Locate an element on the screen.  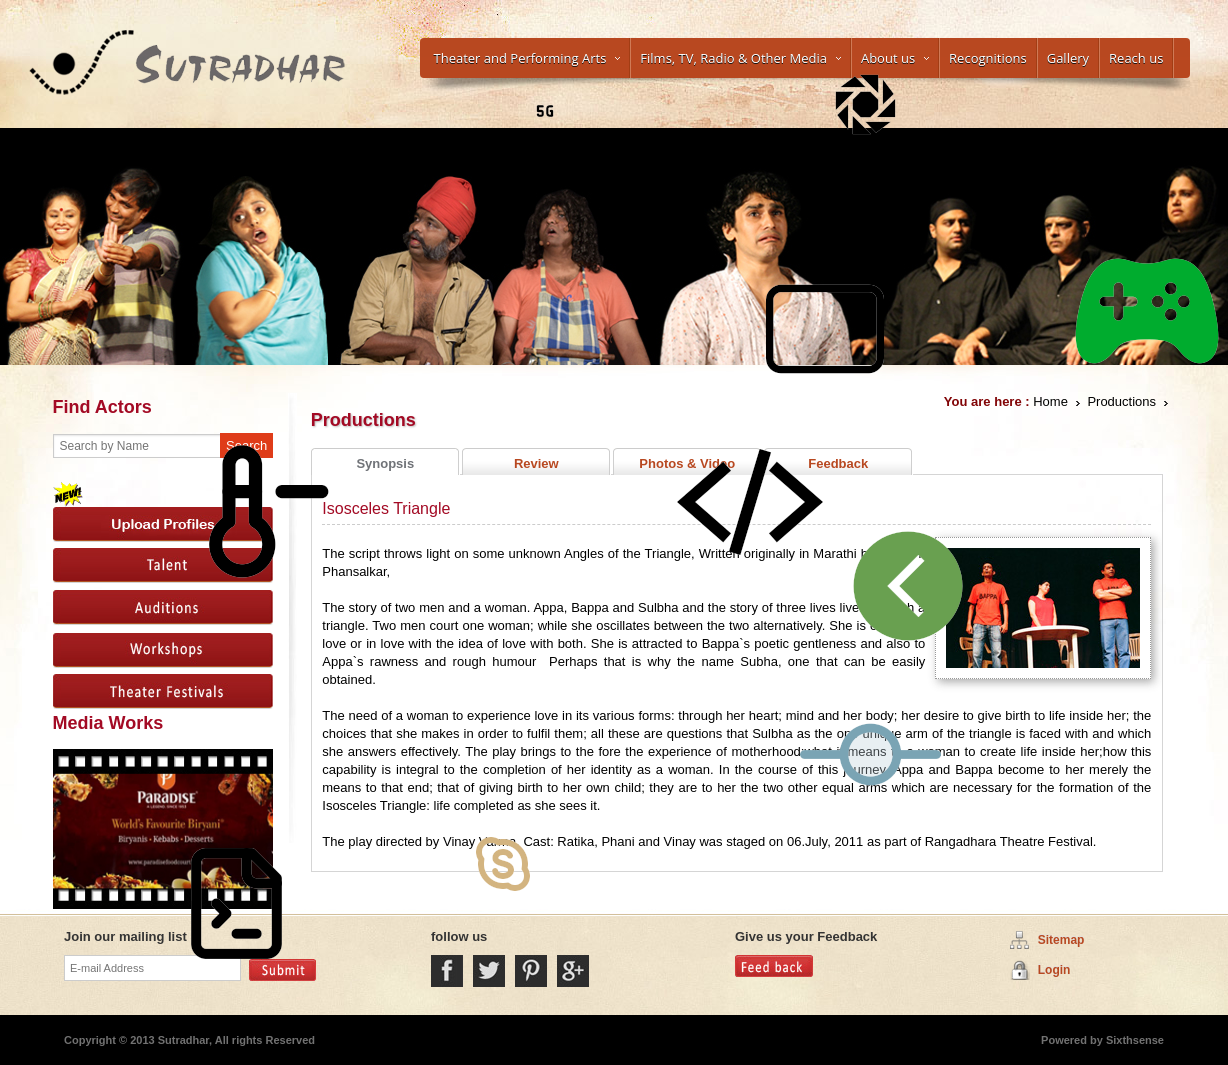
decrease temperature setting is located at coordinates (255, 511).